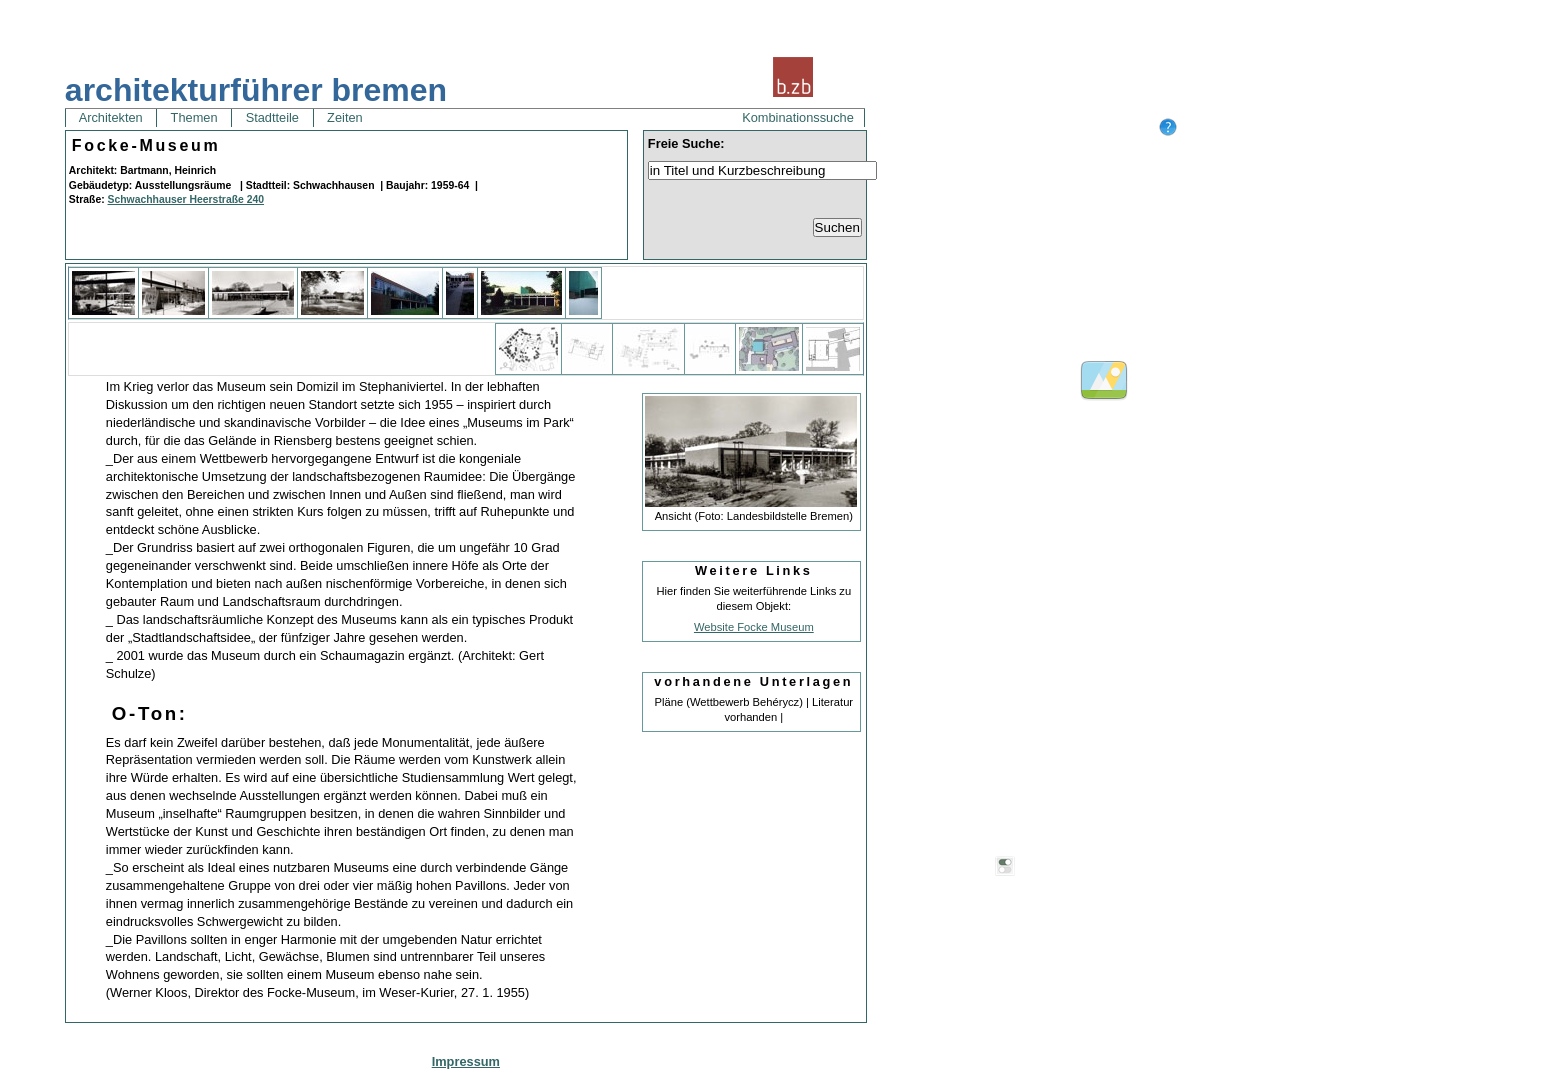 The width and height of the screenshot is (1546, 1075). What do you see at coordinates (1104, 380) in the screenshot?
I see `open the photos app` at bounding box center [1104, 380].